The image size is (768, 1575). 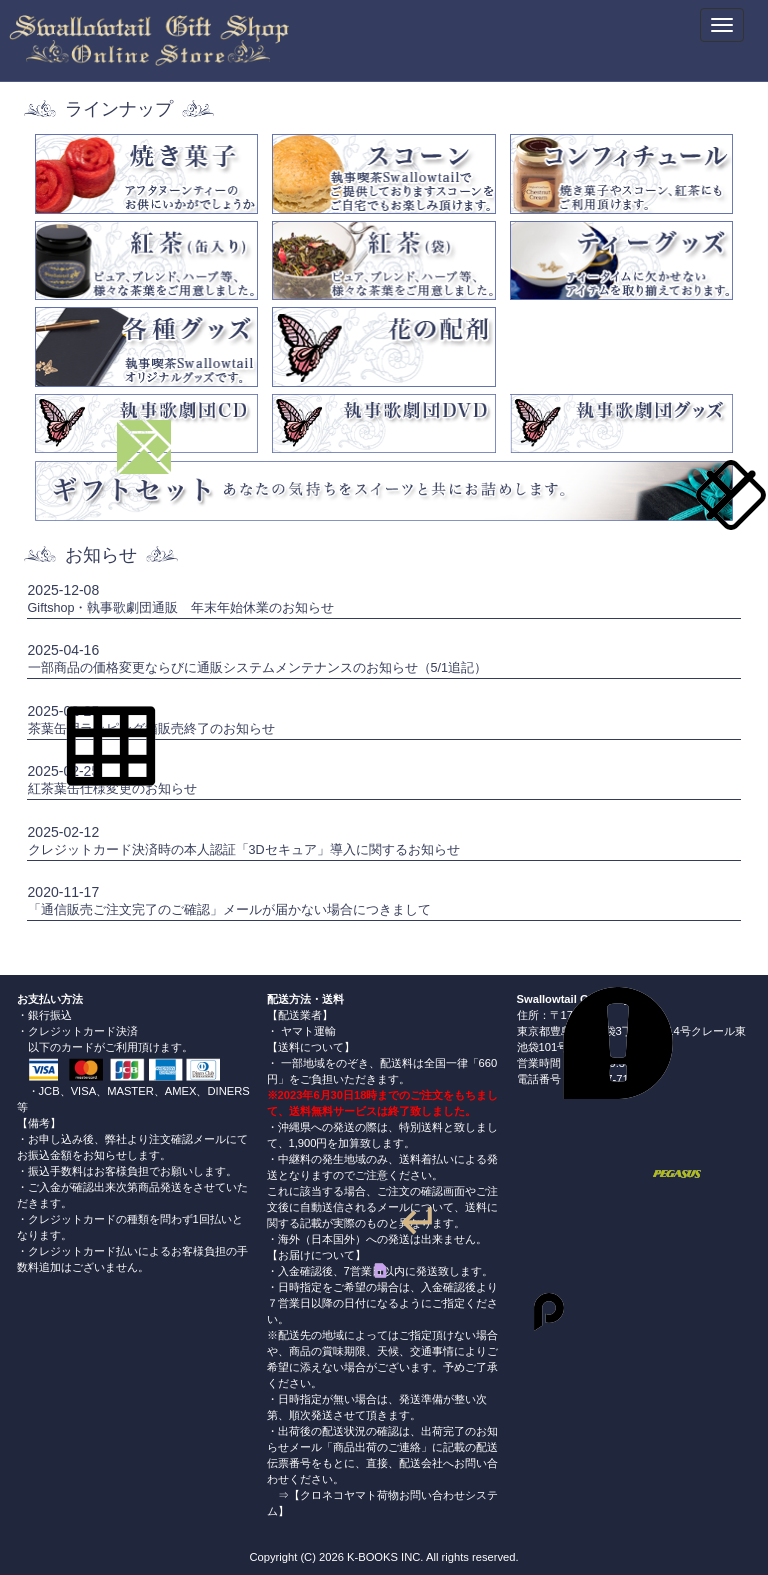 I want to click on check service outage status on Downdetector, so click(x=618, y=1043).